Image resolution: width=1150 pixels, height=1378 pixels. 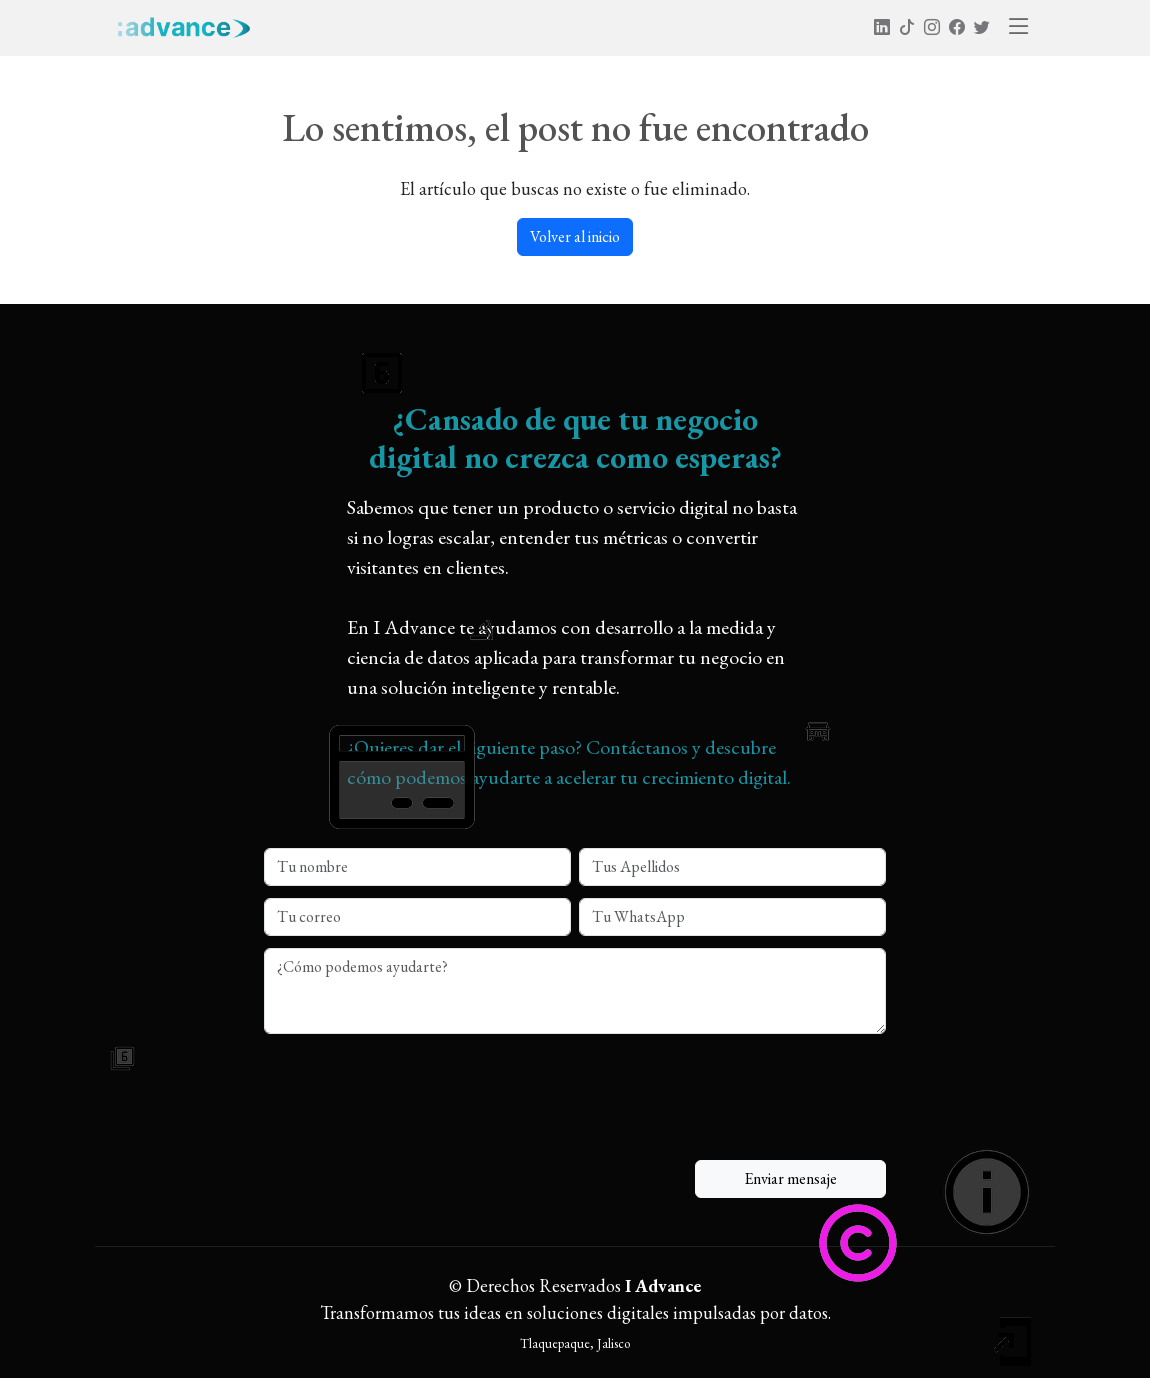 I want to click on manage payment methods, so click(x=402, y=777).